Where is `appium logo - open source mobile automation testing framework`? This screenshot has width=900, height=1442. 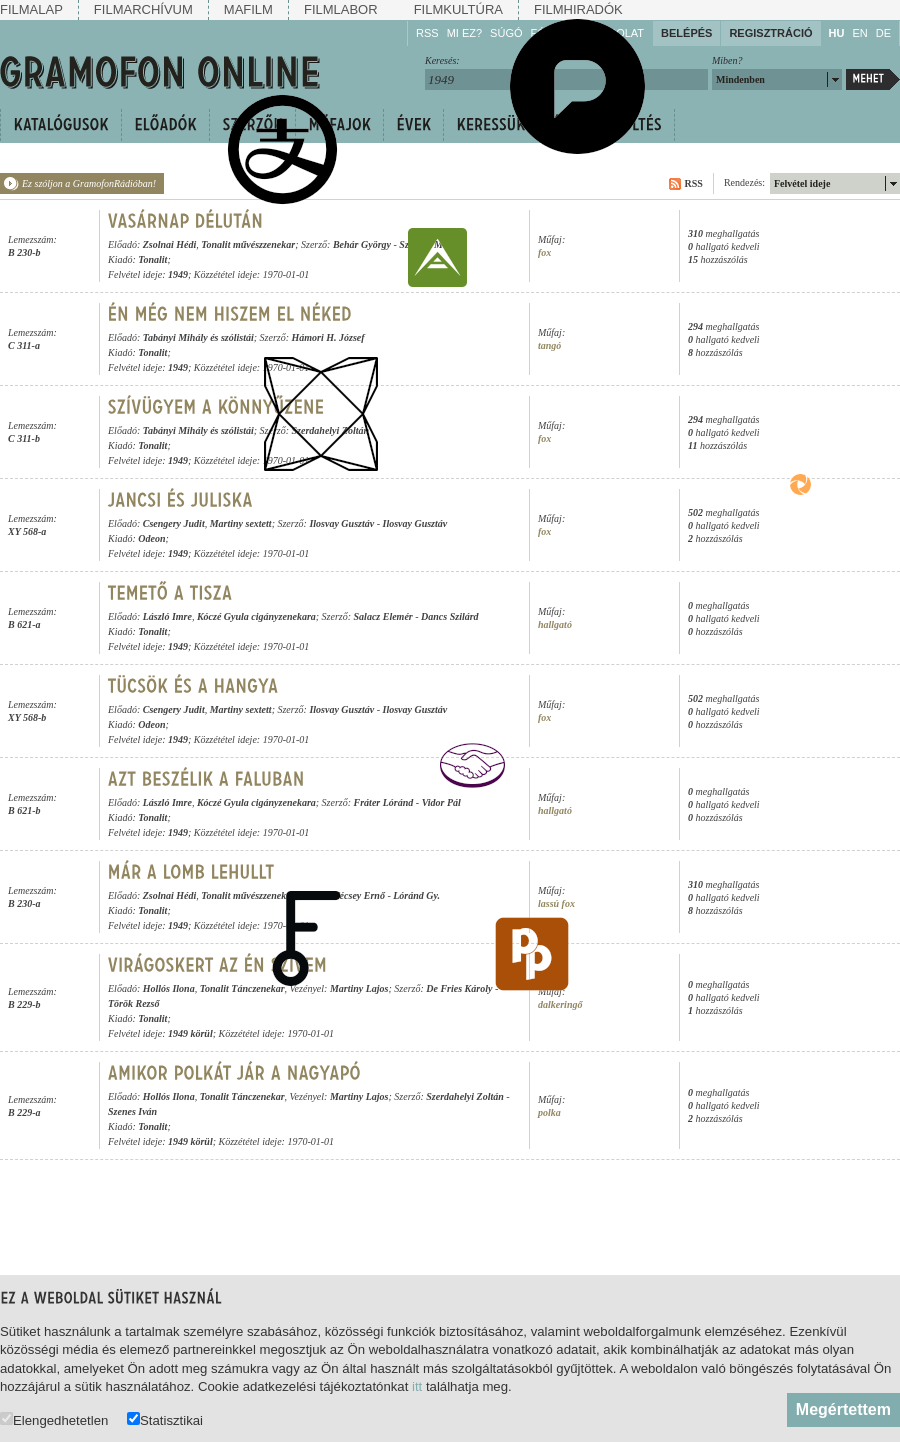
appium logo - open source mobile automation testing framework is located at coordinates (800, 484).